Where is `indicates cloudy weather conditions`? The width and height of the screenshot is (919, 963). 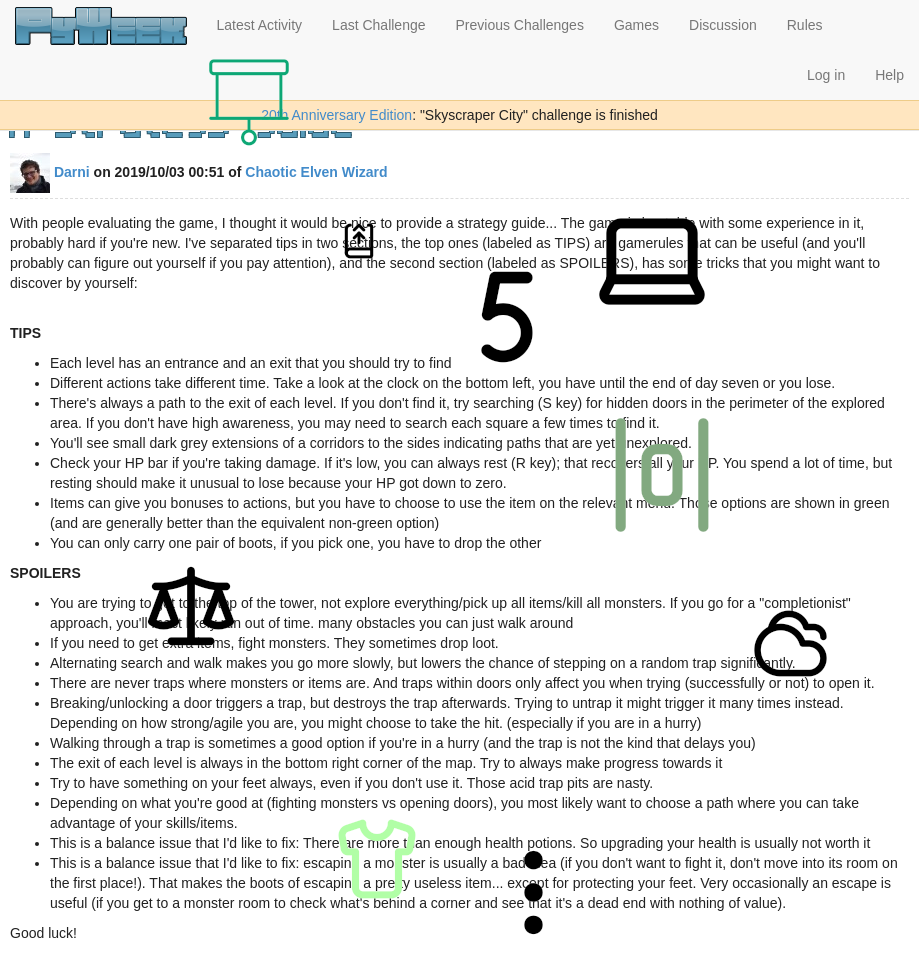 indicates cloudy weather conditions is located at coordinates (790, 643).